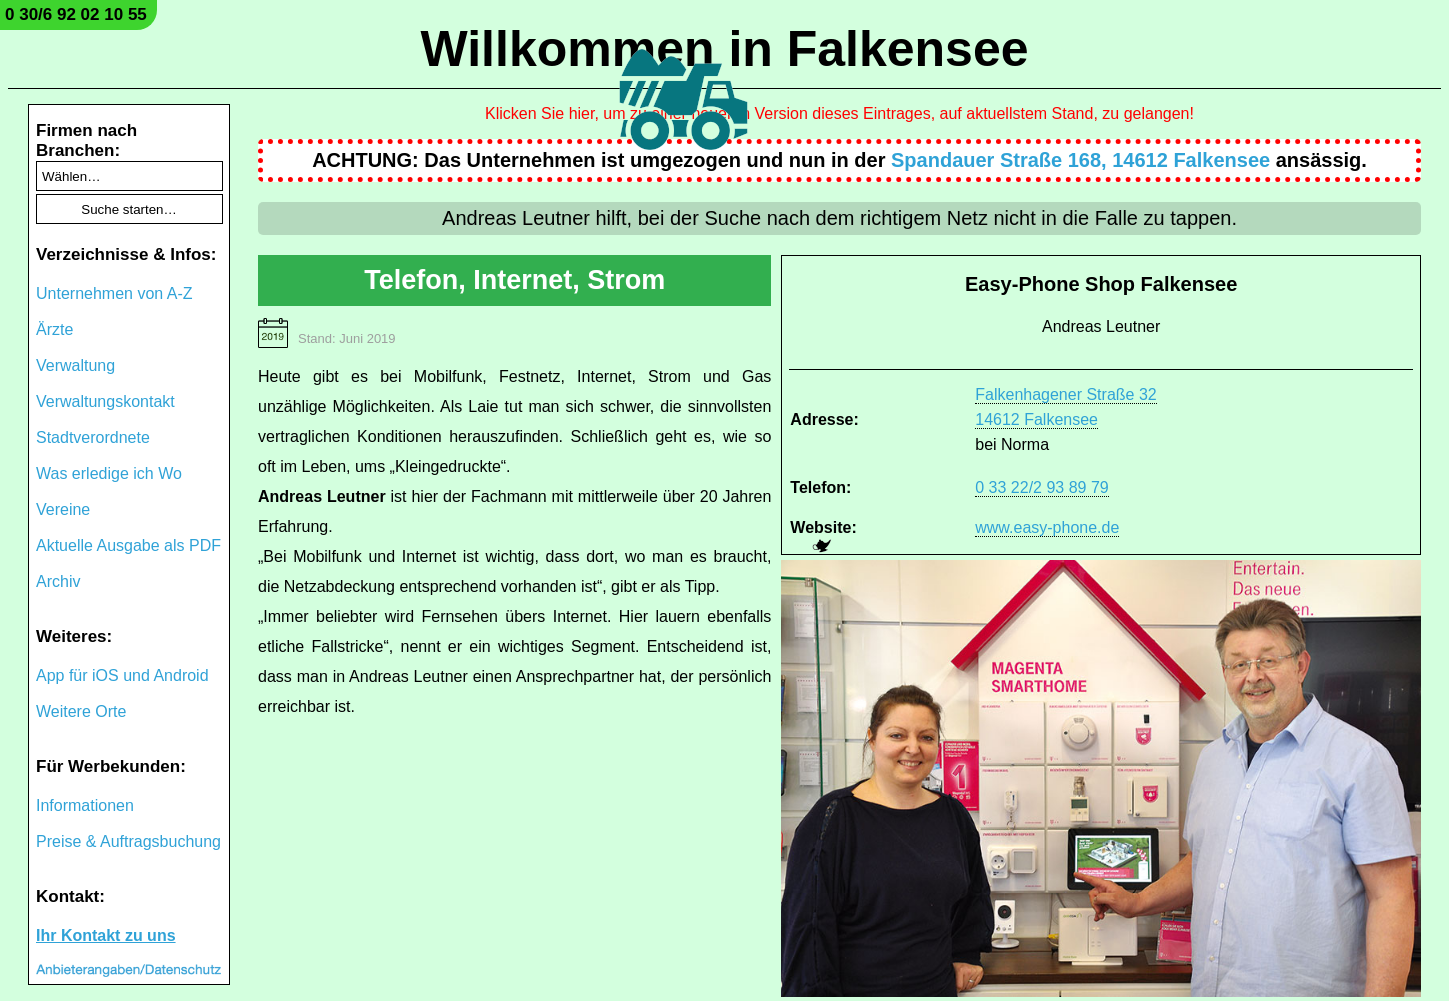  I want to click on access wish or bonus features, so click(822, 546).